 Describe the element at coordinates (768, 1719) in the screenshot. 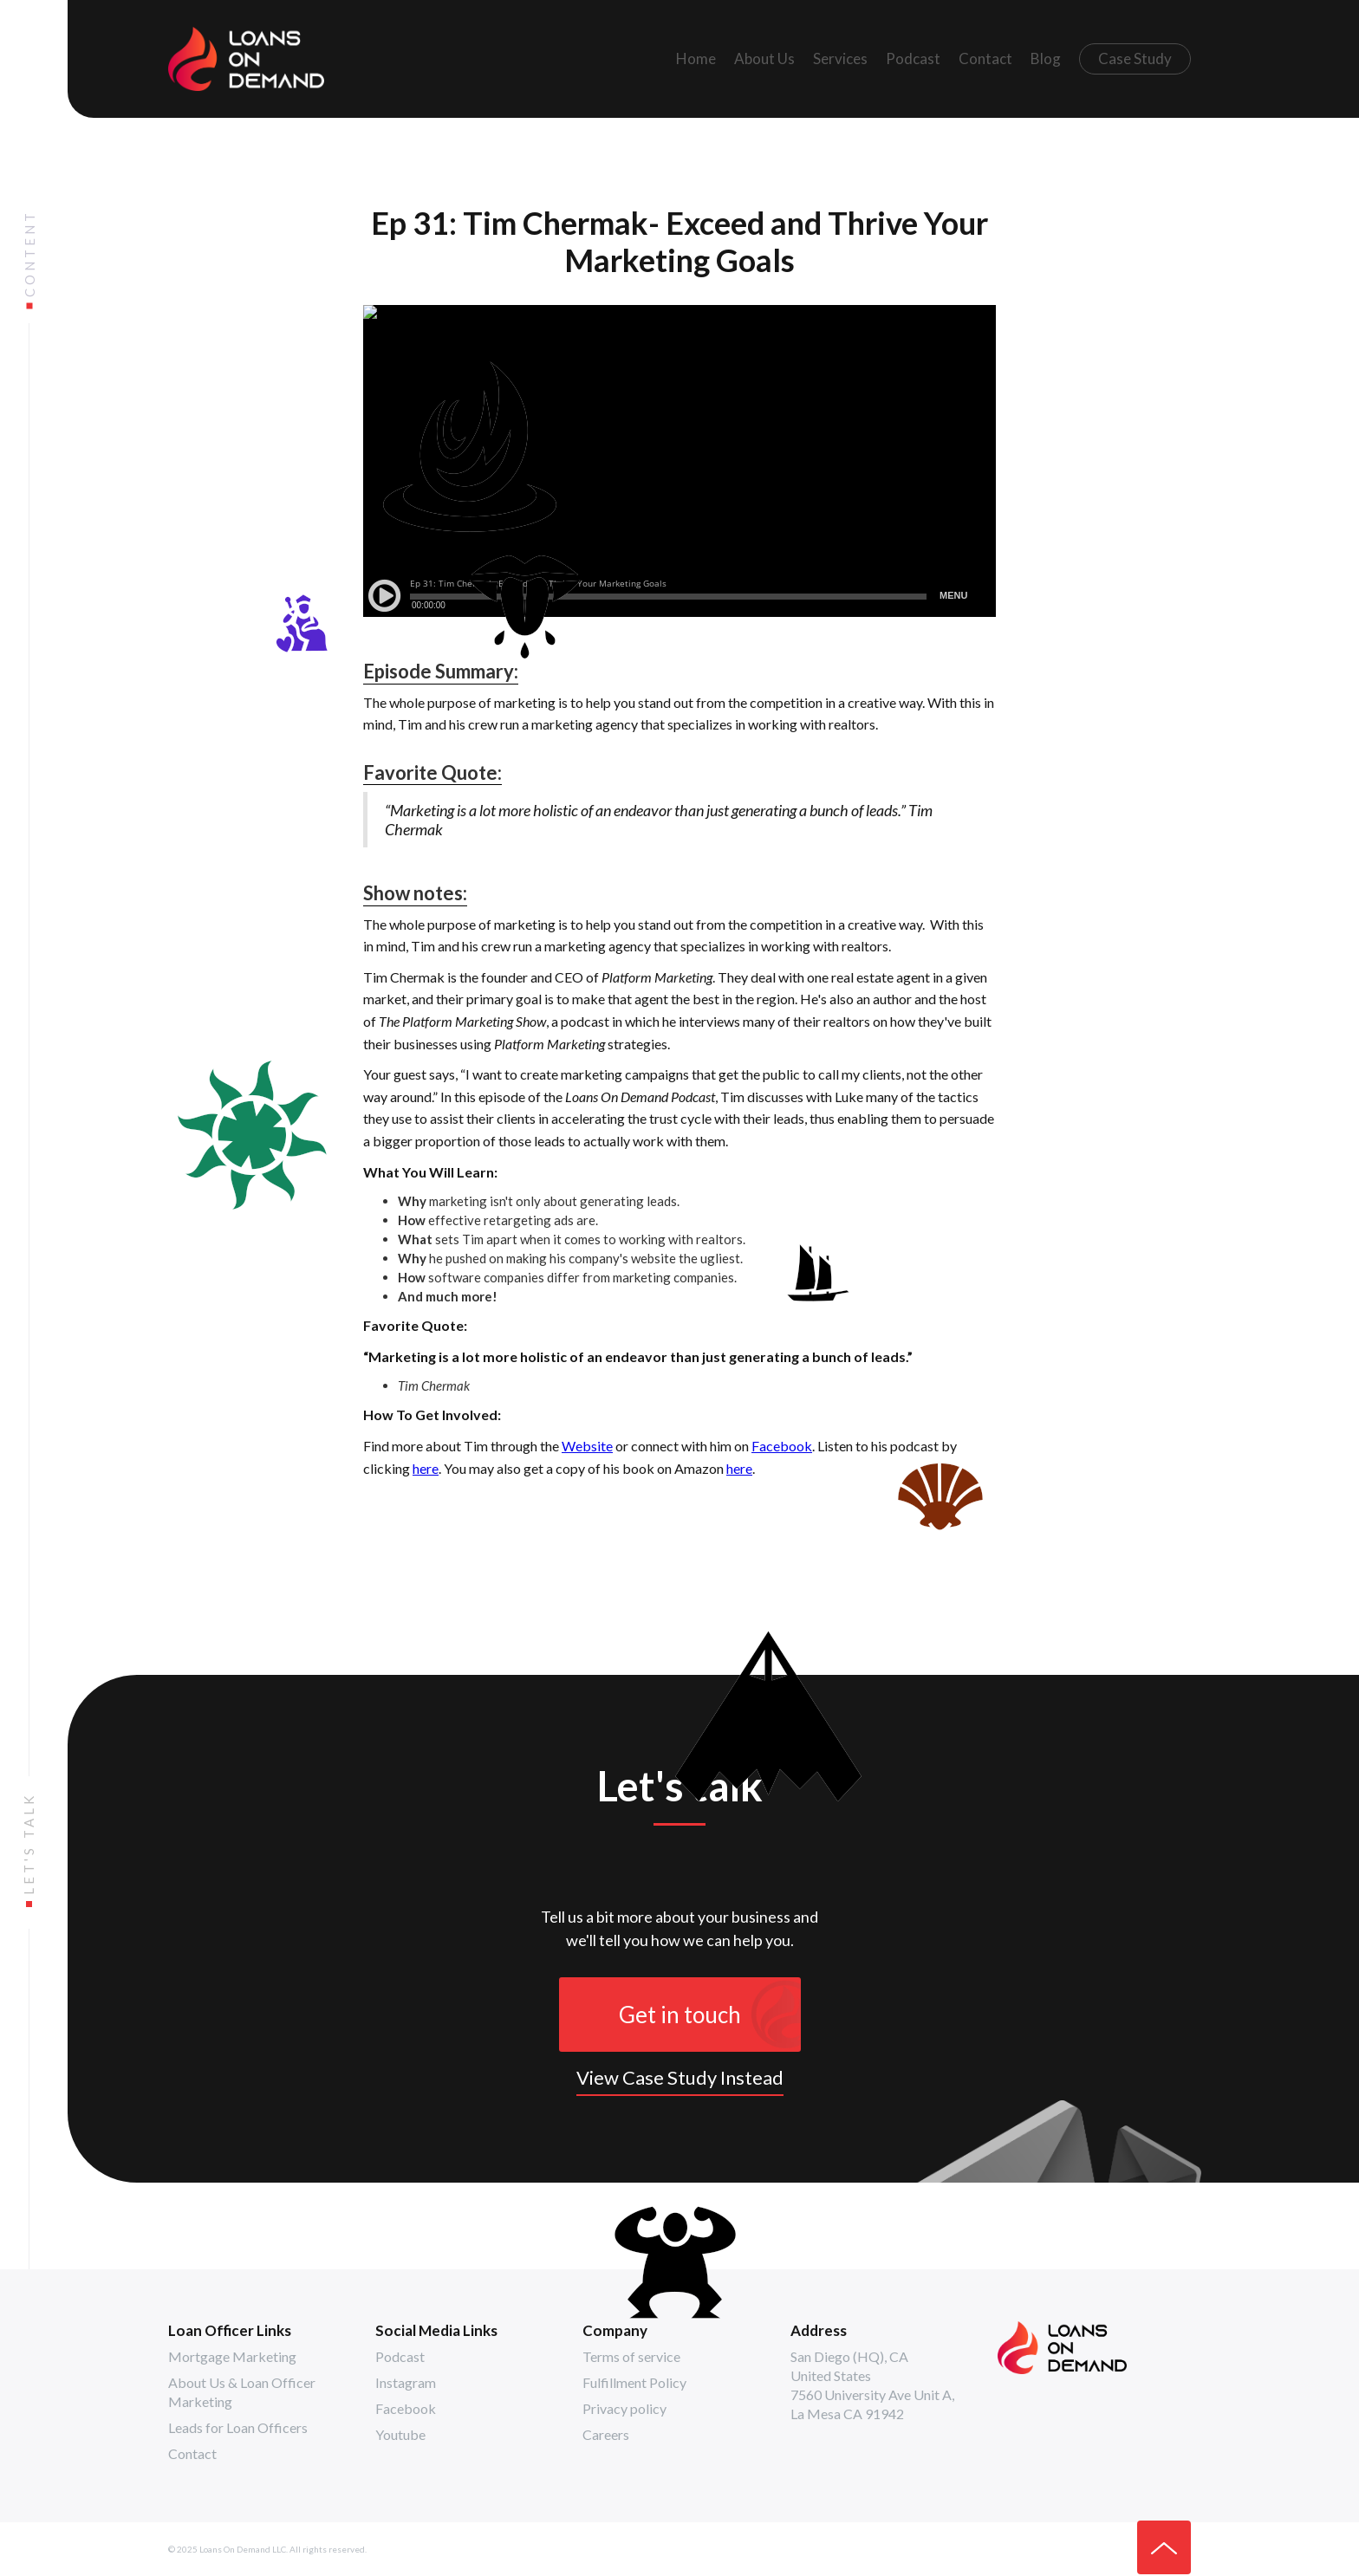

I see `stealth bomber aircraft unit in a strategy game` at that location.